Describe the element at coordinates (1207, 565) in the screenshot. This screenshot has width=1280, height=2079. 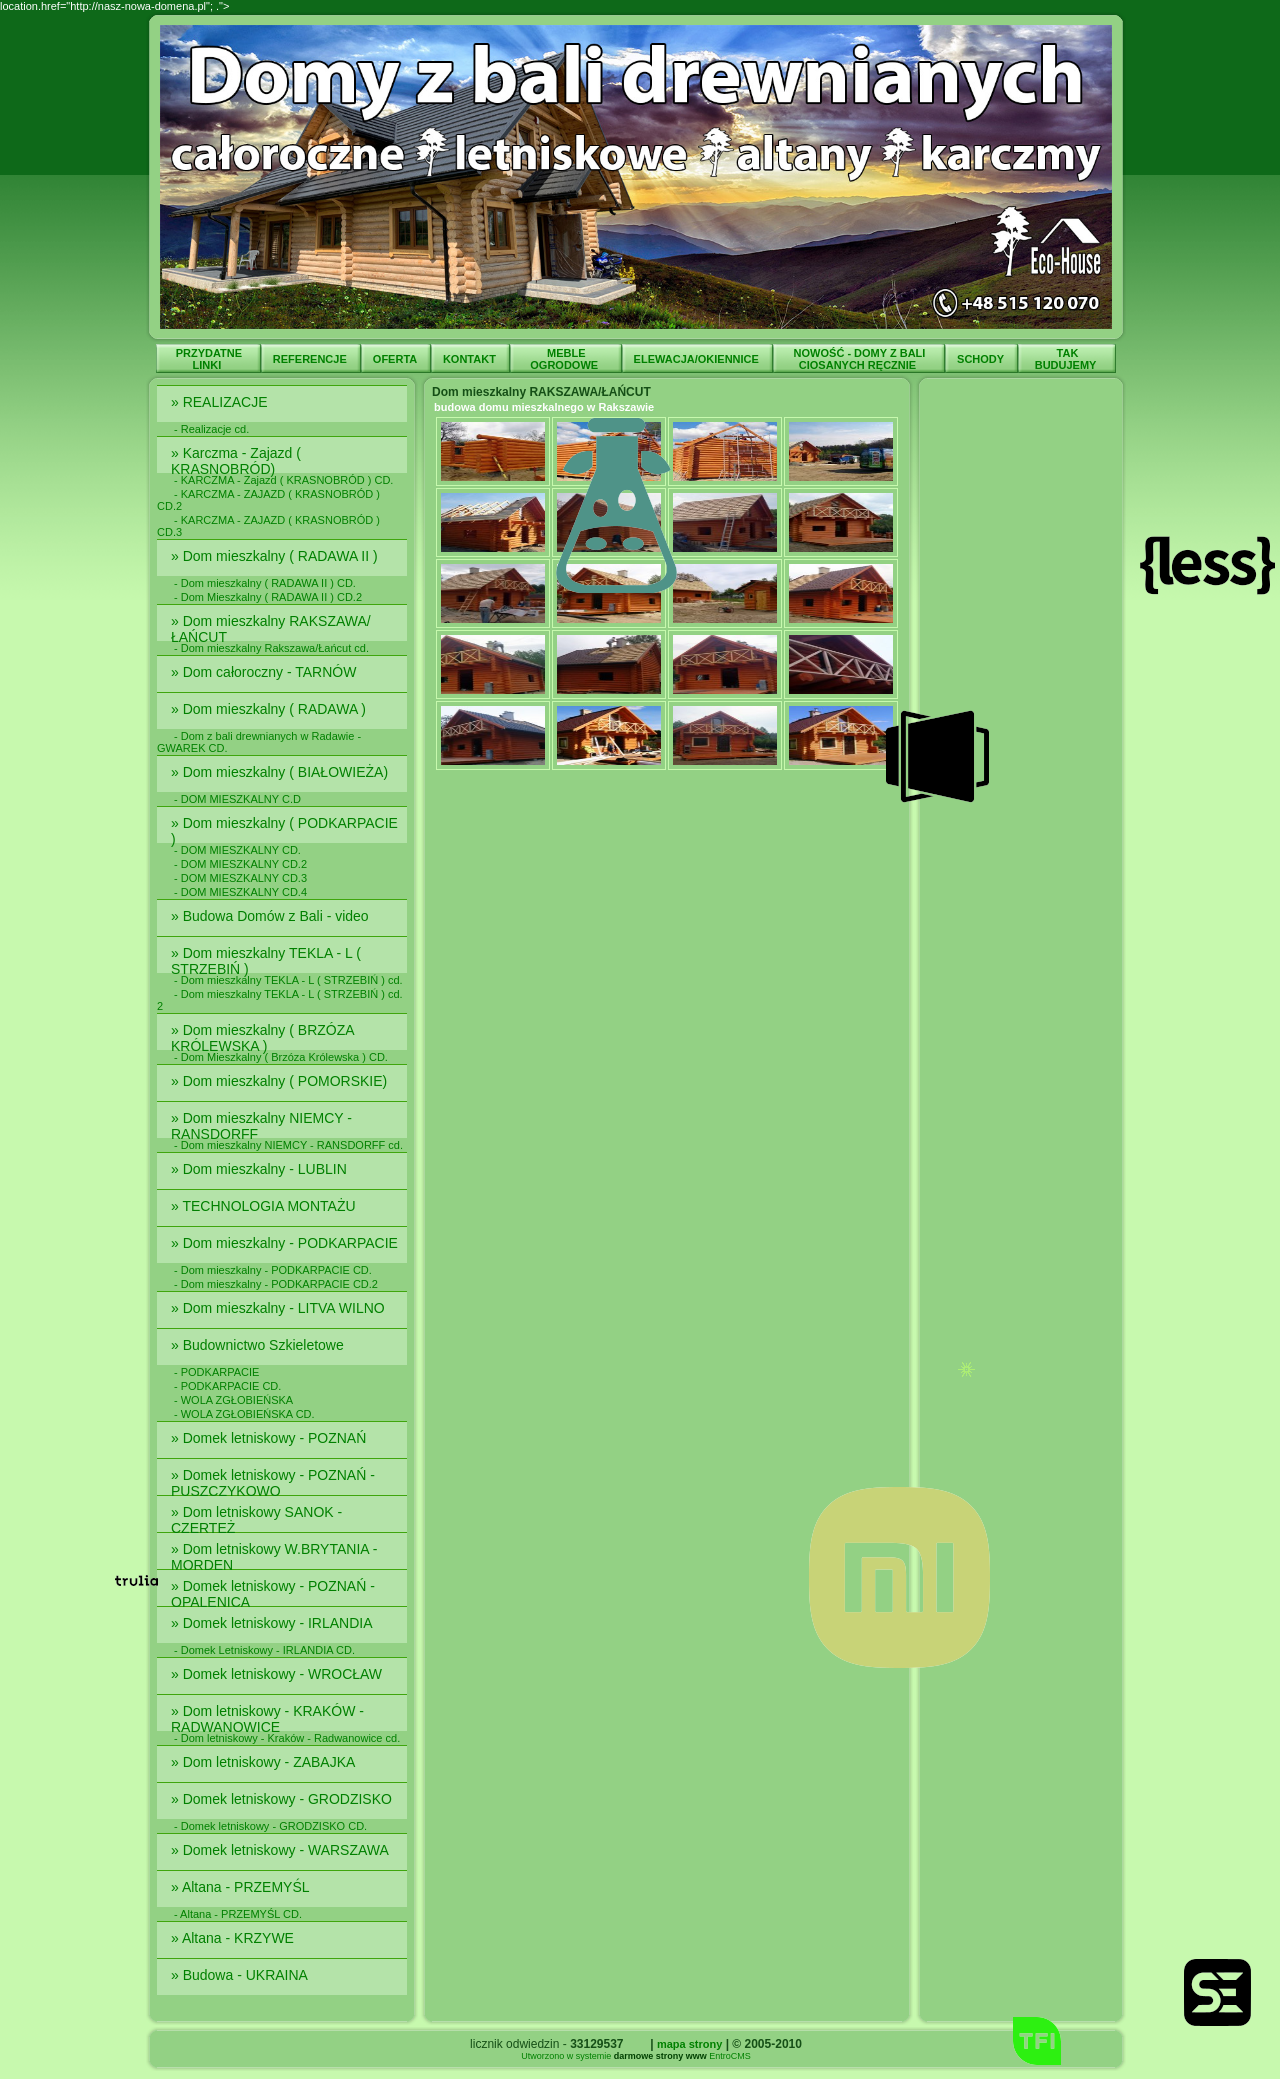
I see `less css preprocessor logo` at that location.